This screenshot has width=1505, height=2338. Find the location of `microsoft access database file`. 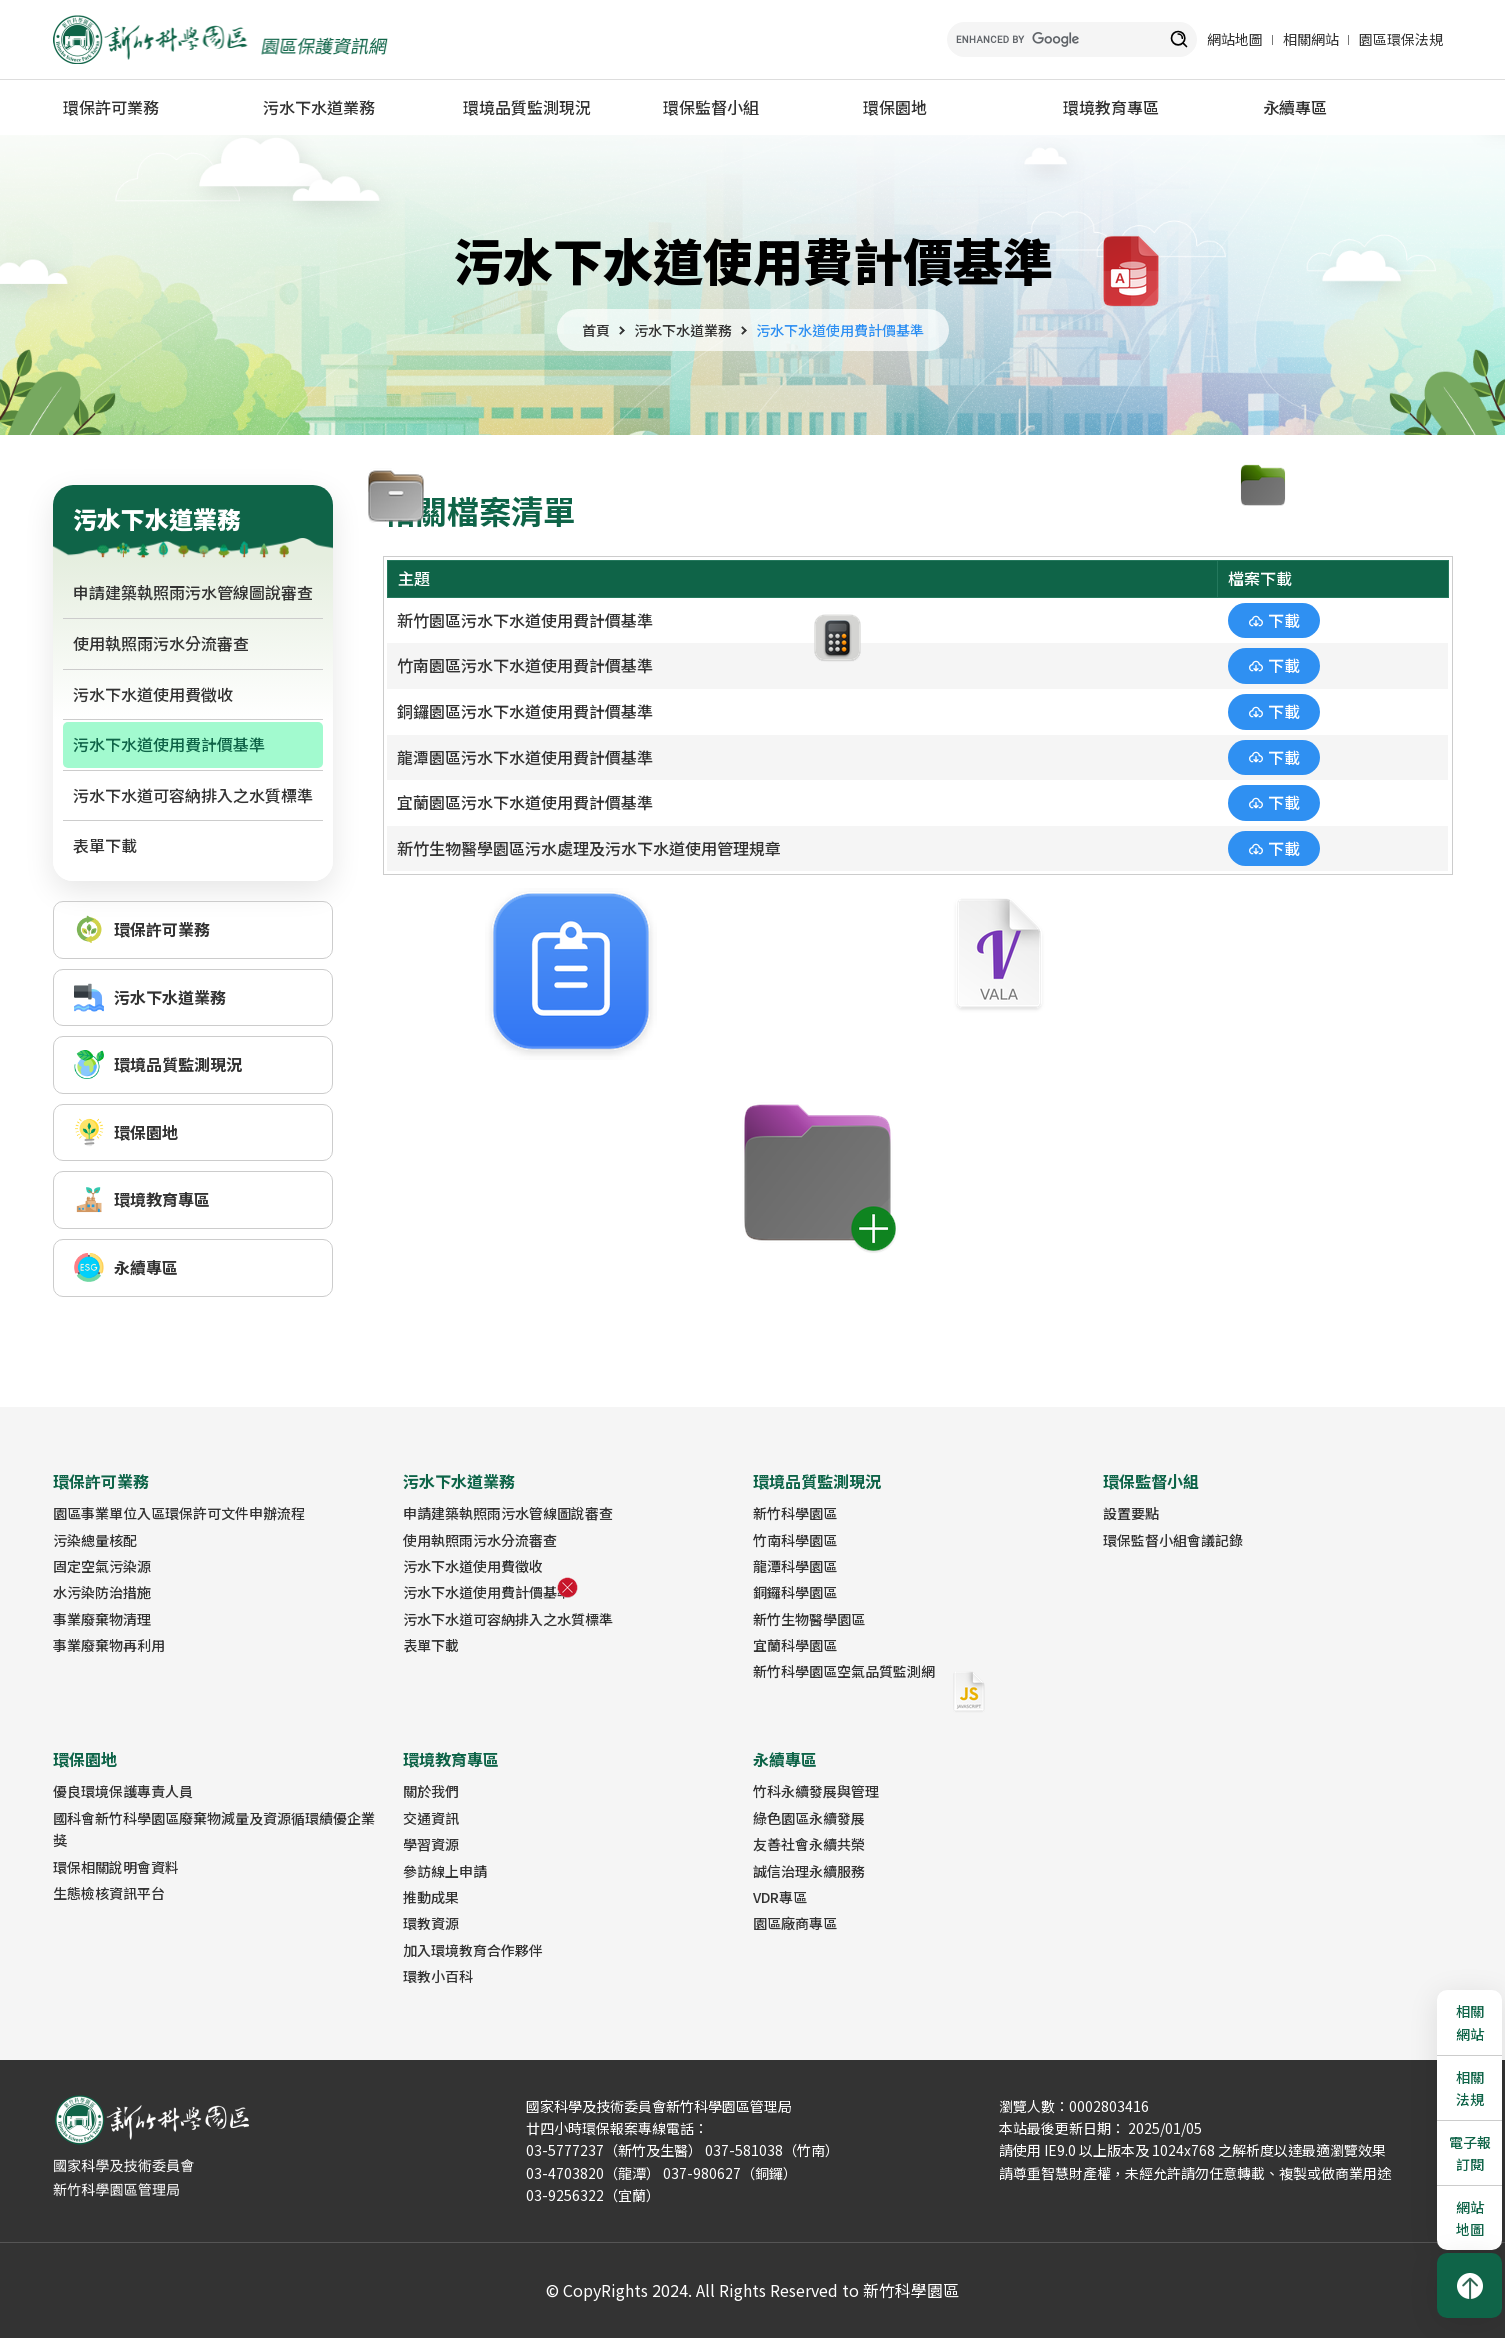

microsoft access database file is located at coordinates (1131, 271).